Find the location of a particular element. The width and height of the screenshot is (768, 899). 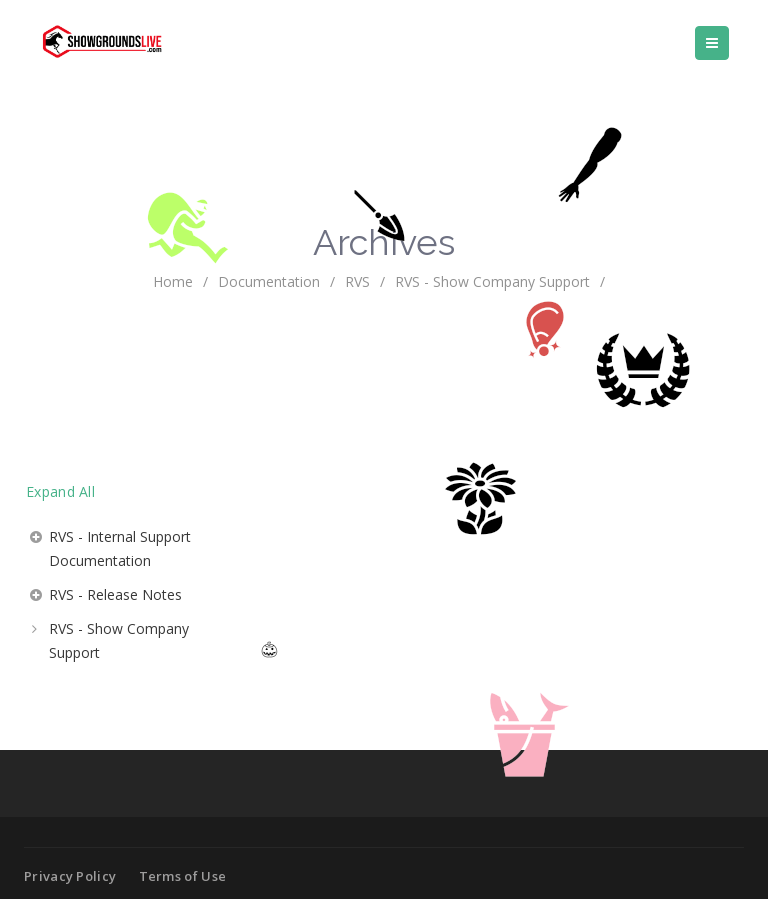

indicates a thief or robbery event in a game is located at coordinates (188, 228).